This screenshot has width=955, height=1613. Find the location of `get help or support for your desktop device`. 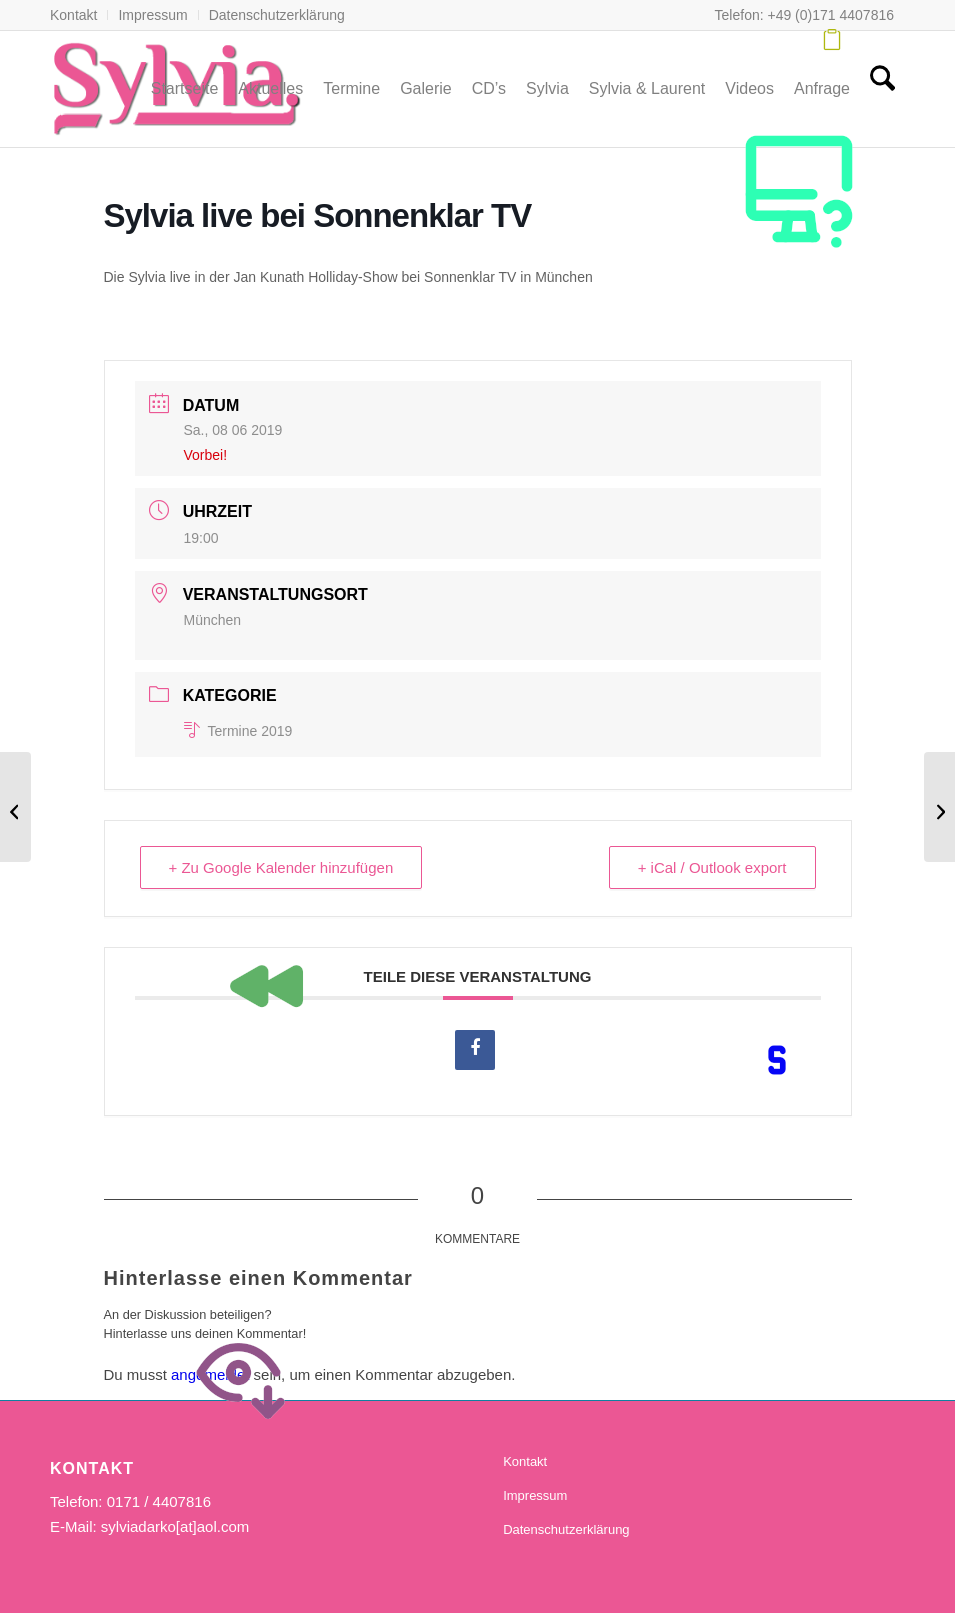

get help or support for your desktop device is located at coordinates (799, 189).